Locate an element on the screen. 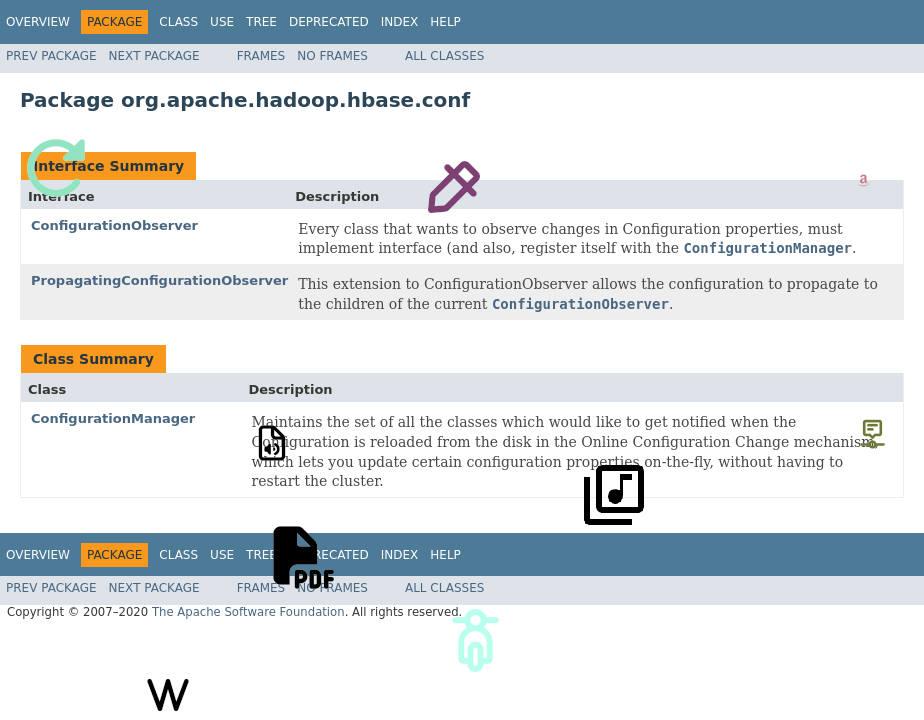 This screenshot has width=924, height=720. select moped or scooter as transportation mode is located at coordinates (475, 640).